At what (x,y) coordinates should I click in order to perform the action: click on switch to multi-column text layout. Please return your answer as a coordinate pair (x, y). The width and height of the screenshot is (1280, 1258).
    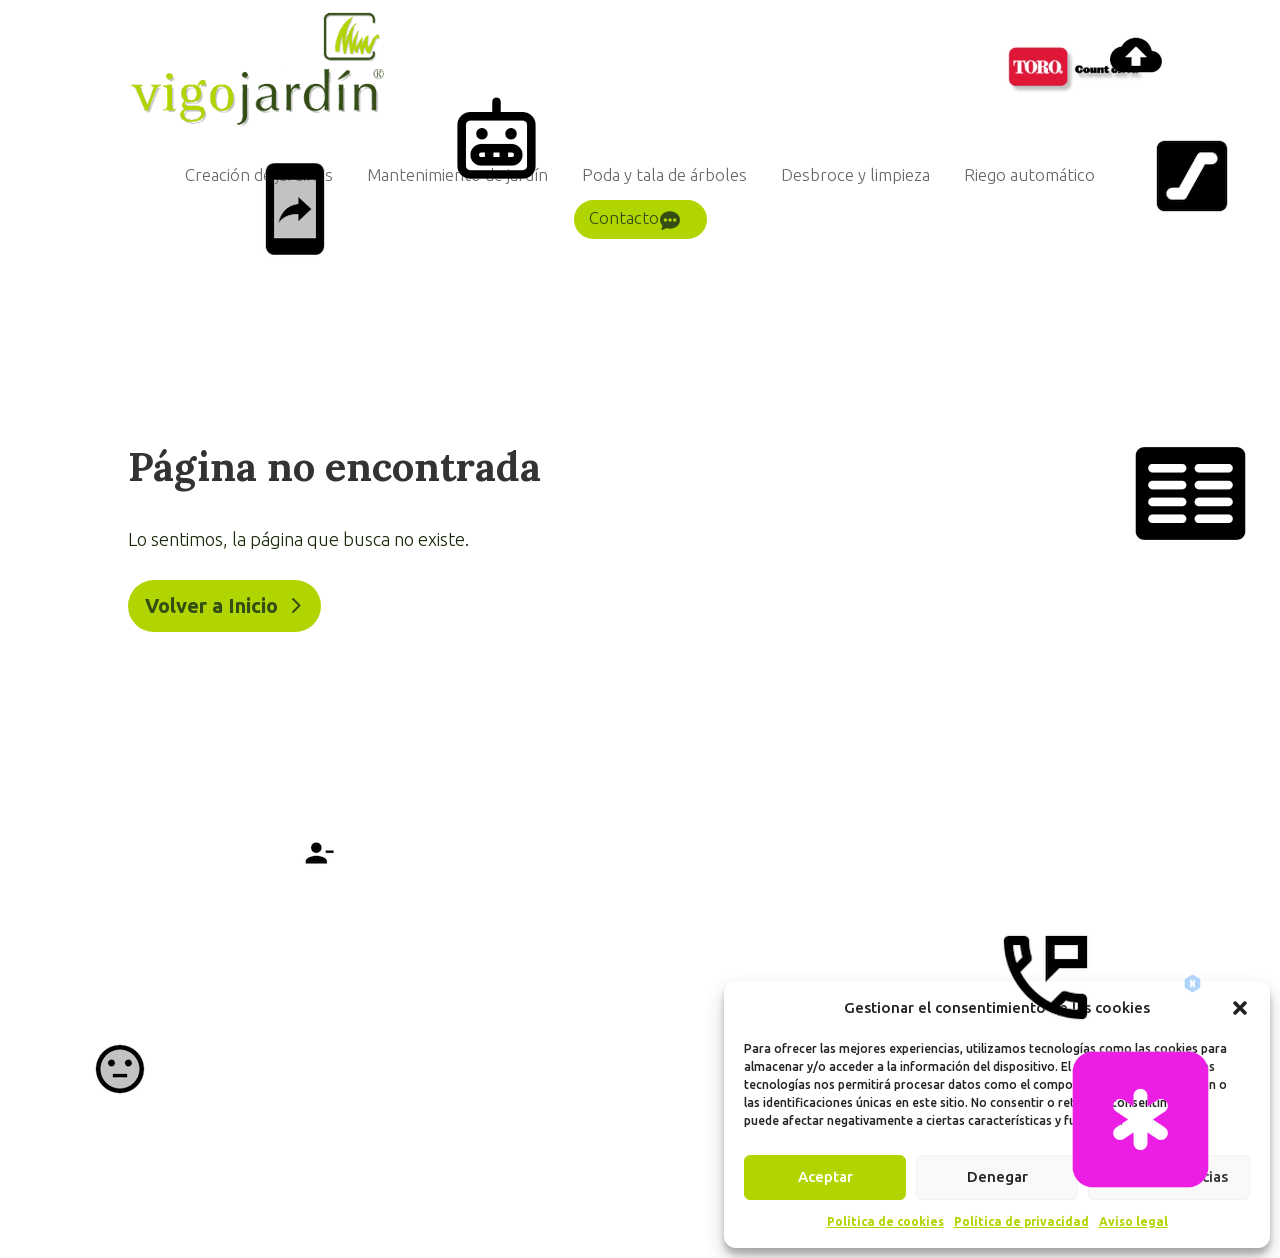
    Looking at the image, I should click on (1190, 493).